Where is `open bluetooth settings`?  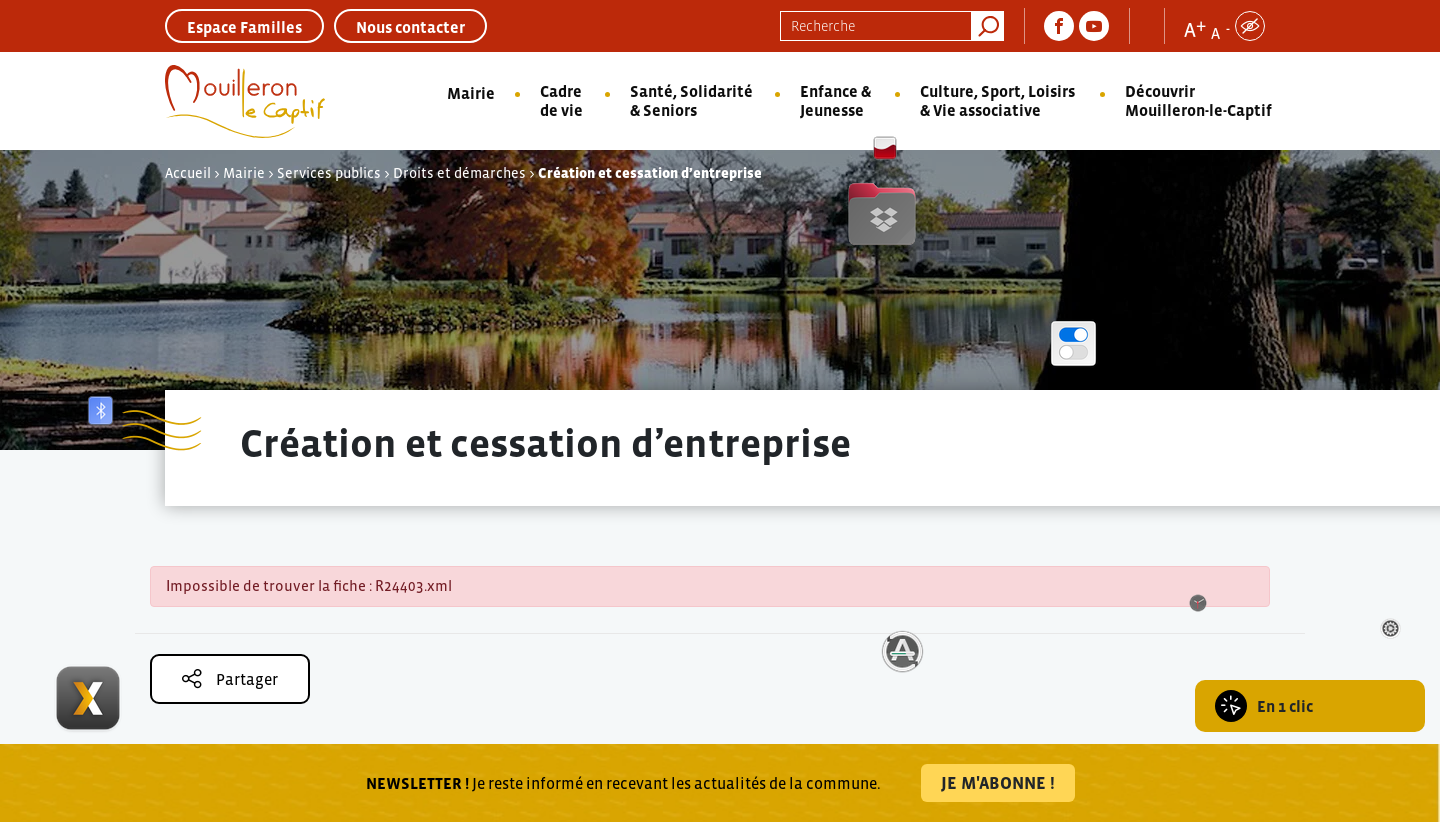
open bluetooth settings is located at coordinates (100, 410).